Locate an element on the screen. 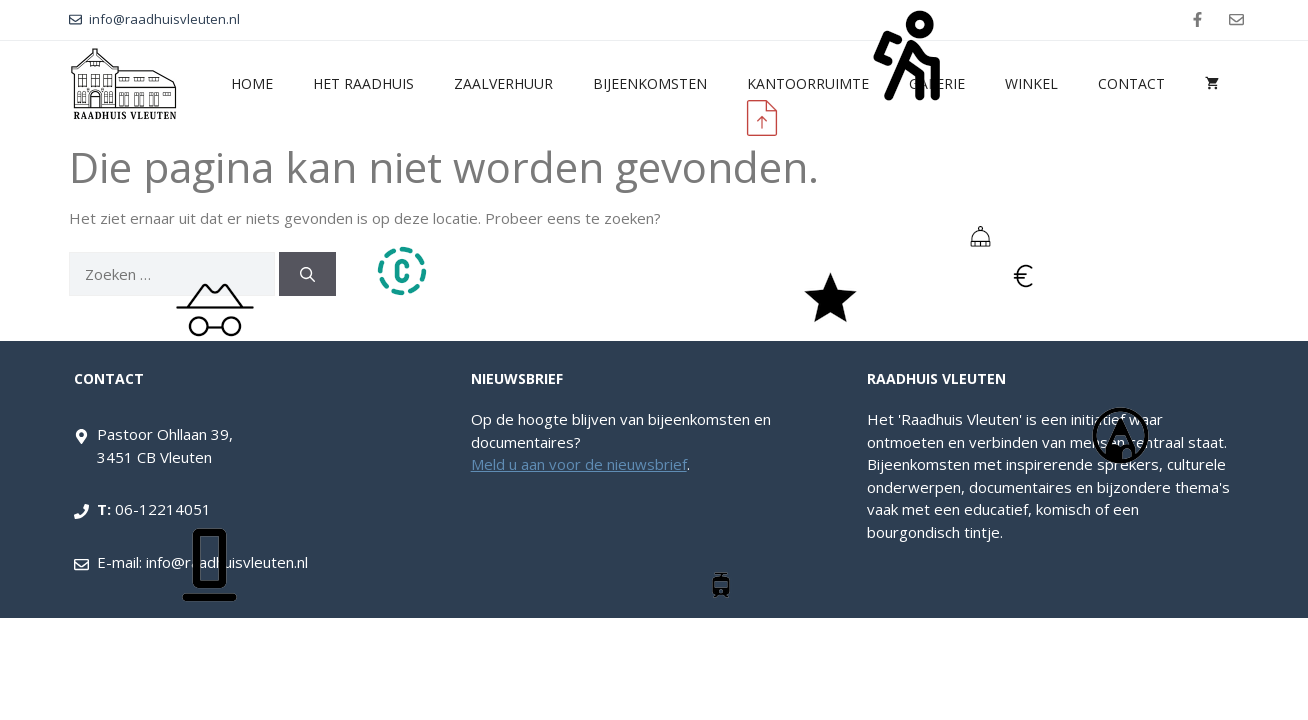  enable incognito or private browsing mode is located at coordinates (215, 310).